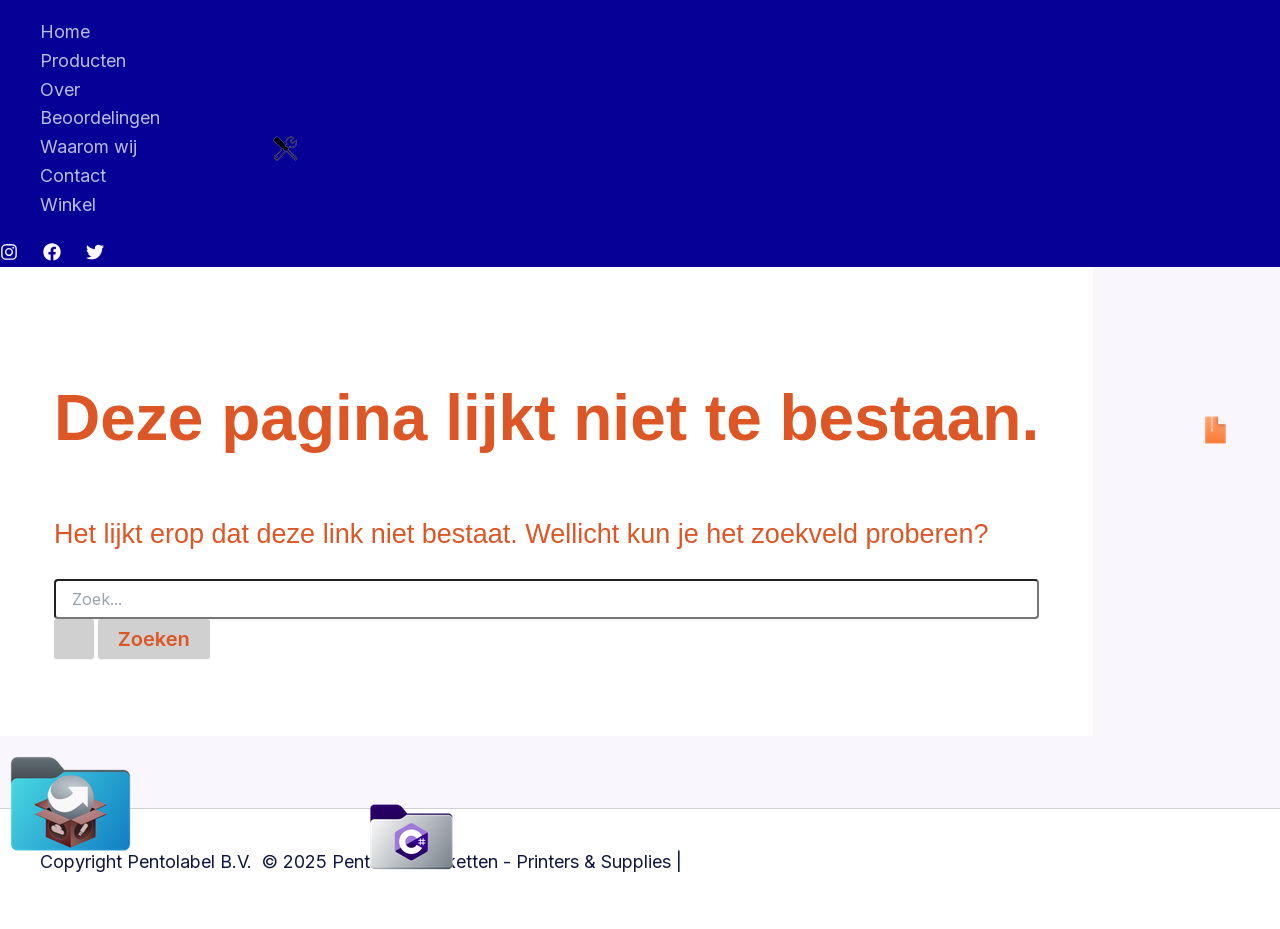  Describe the element at coordinates (285, 148) in the screenshot. I see `access the utilities folder in the sidebar` at that location.